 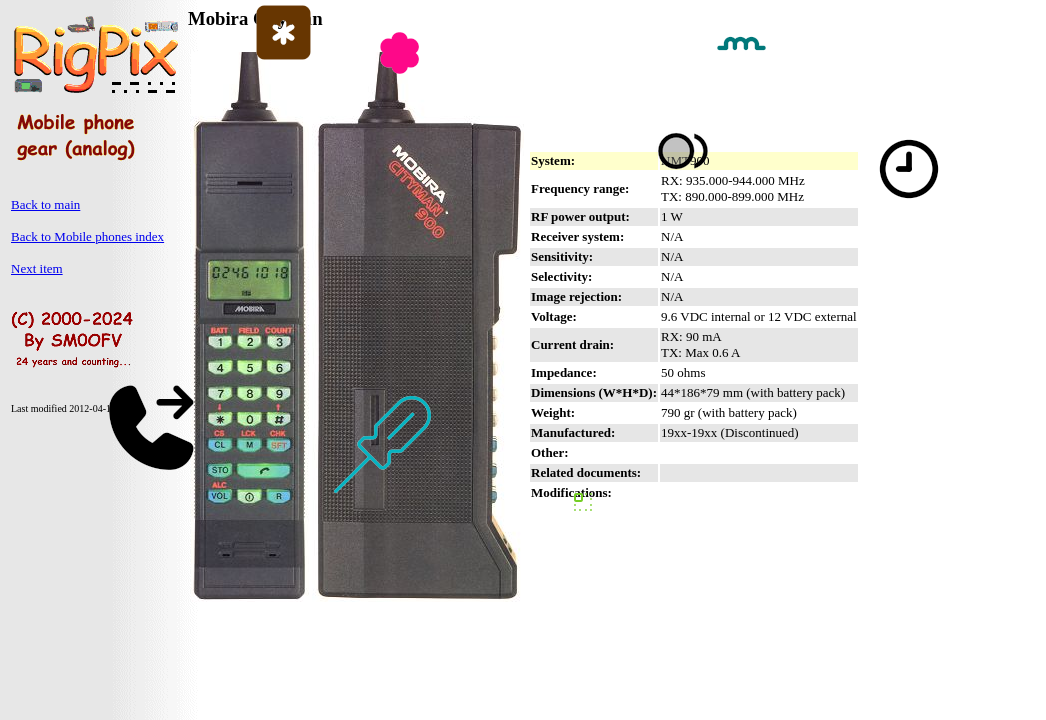 What do you see at coordinates (909, 169) in the screenshot?
I see `view current time` at bounding box center [909, 169].